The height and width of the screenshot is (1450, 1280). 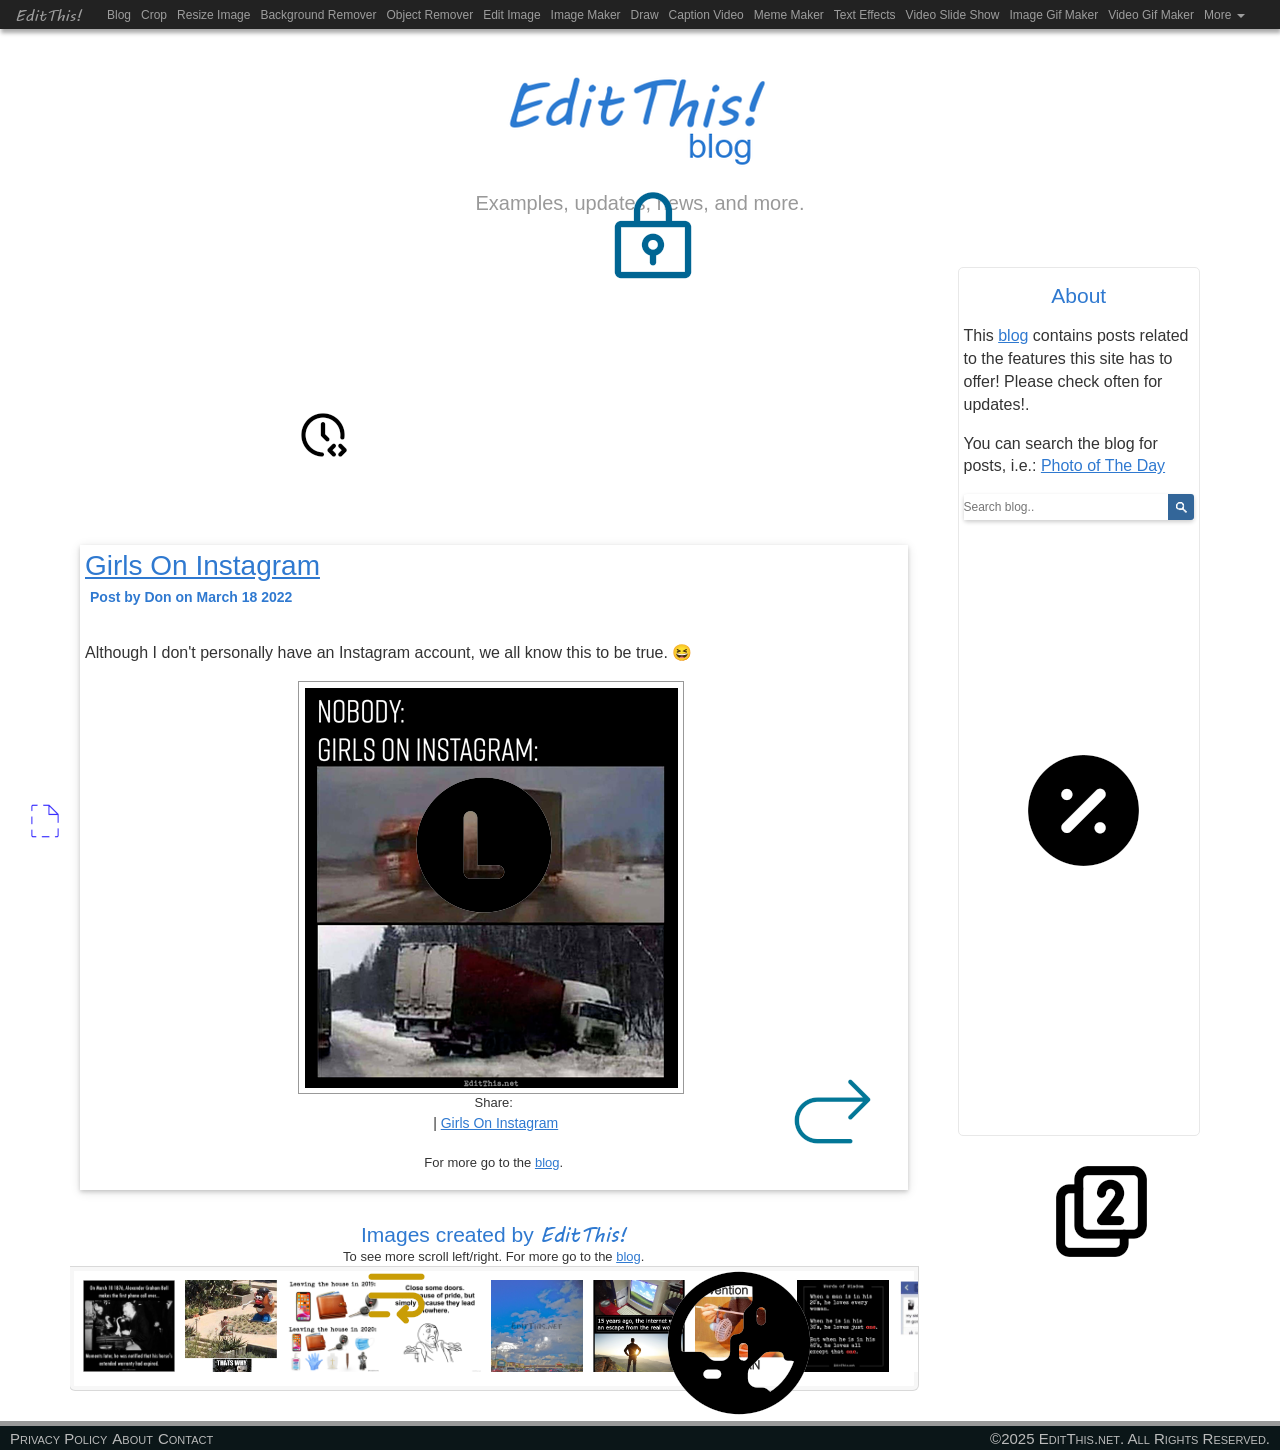 What do you see at coordinates (484, 845) in the screenshot?
I see `indicates an item or category labeled "L"` at bounding box center [484, 845].